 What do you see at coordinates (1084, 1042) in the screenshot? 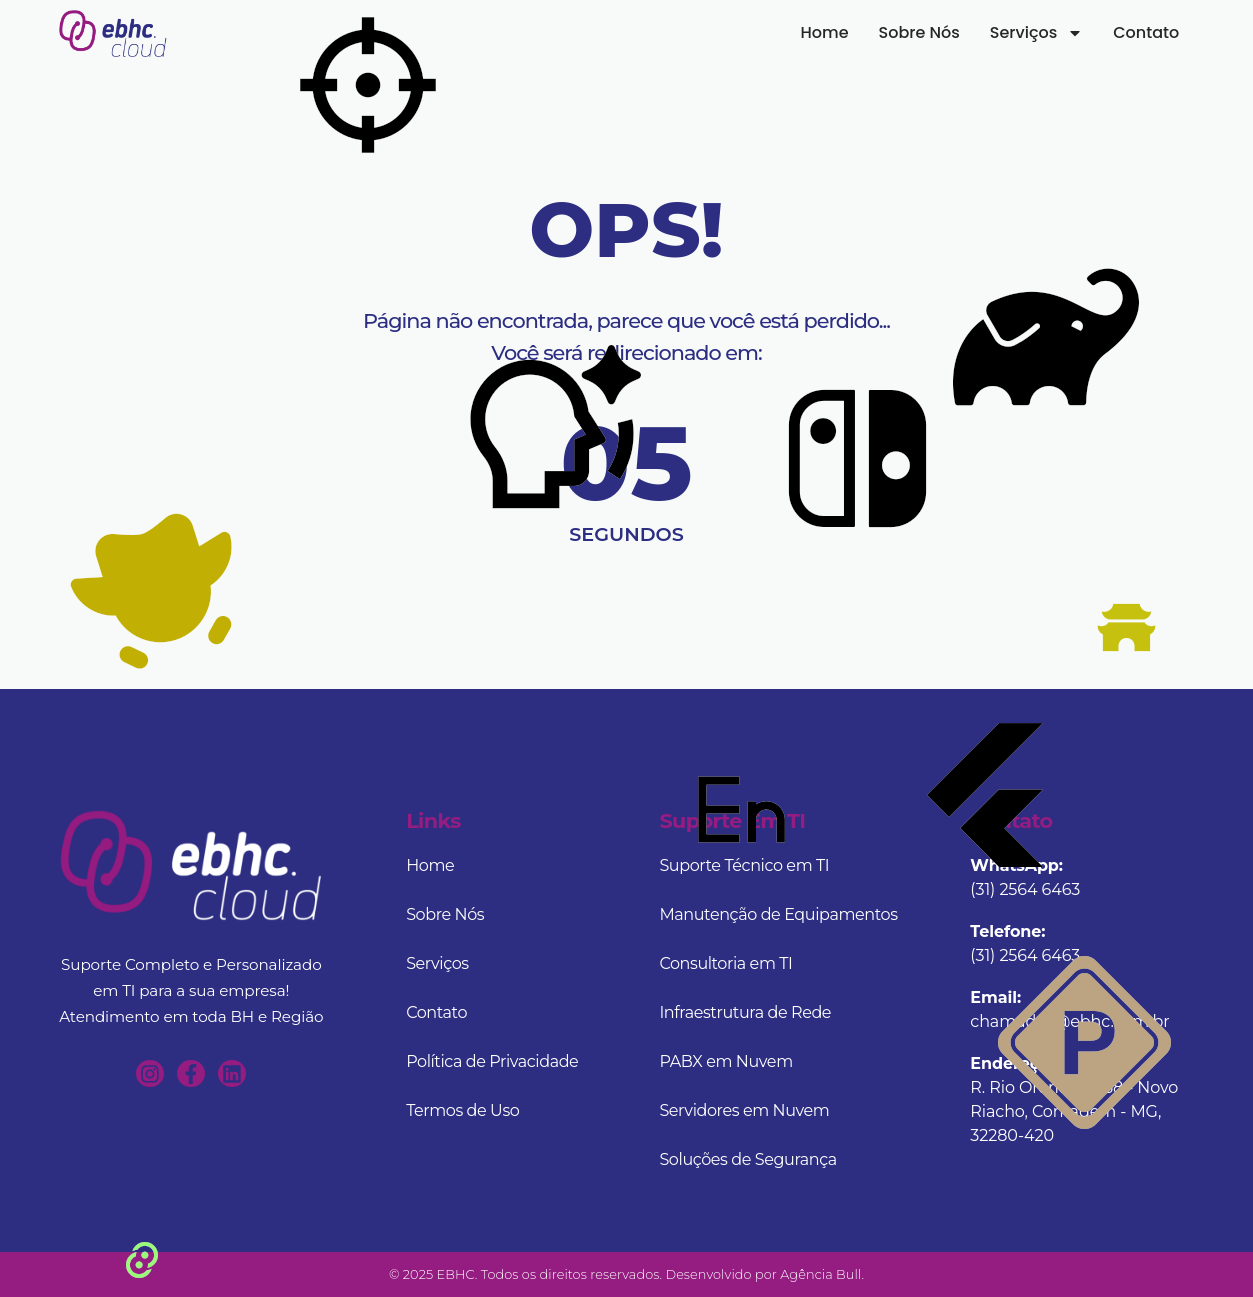
I see `pre-commit logo` at bounding box center [1084, 1042].